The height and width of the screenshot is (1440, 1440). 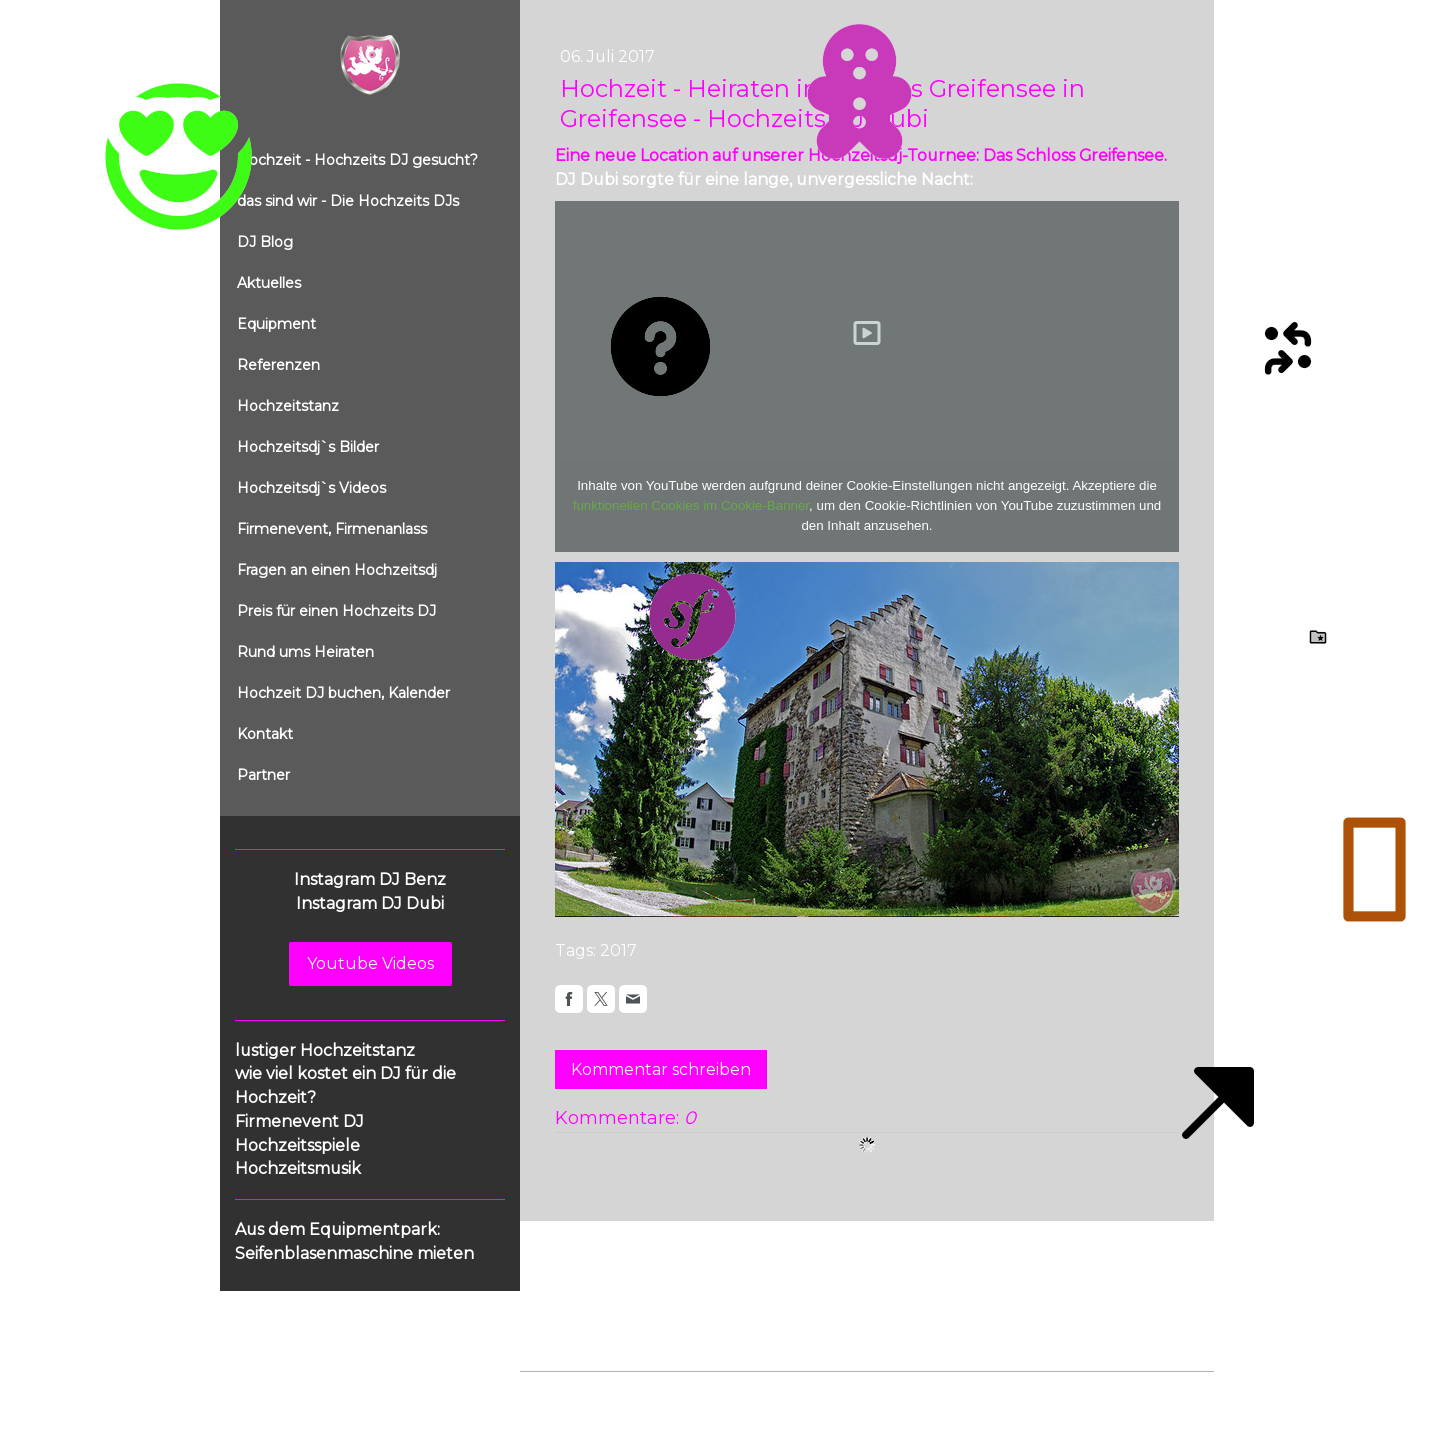 I want to click on merge or converge items to endpoints, so click(x=1288, y=350).